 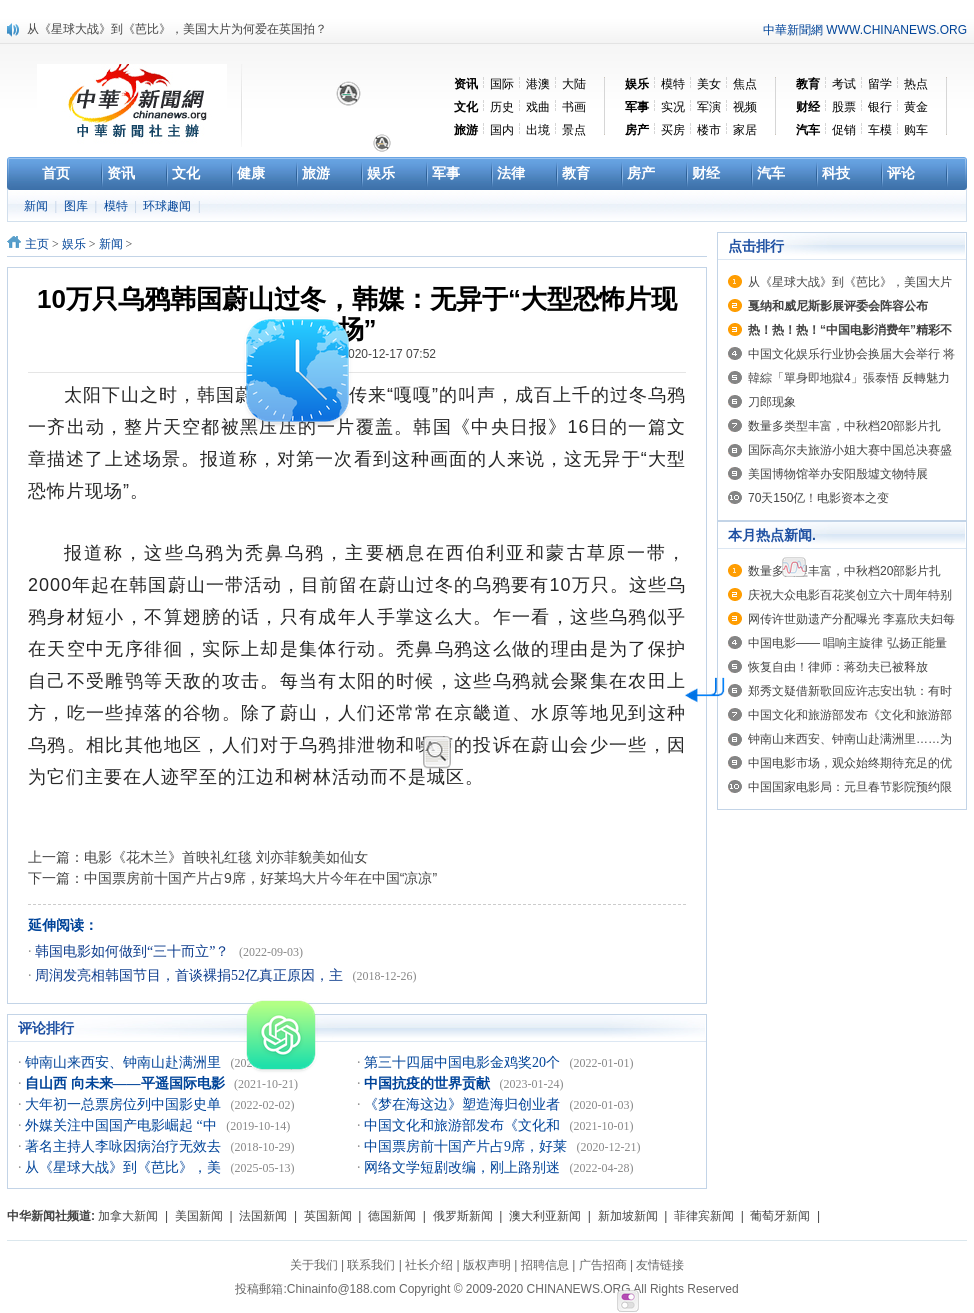 I want to click on open the software updater application, so click(x=382, y=143).